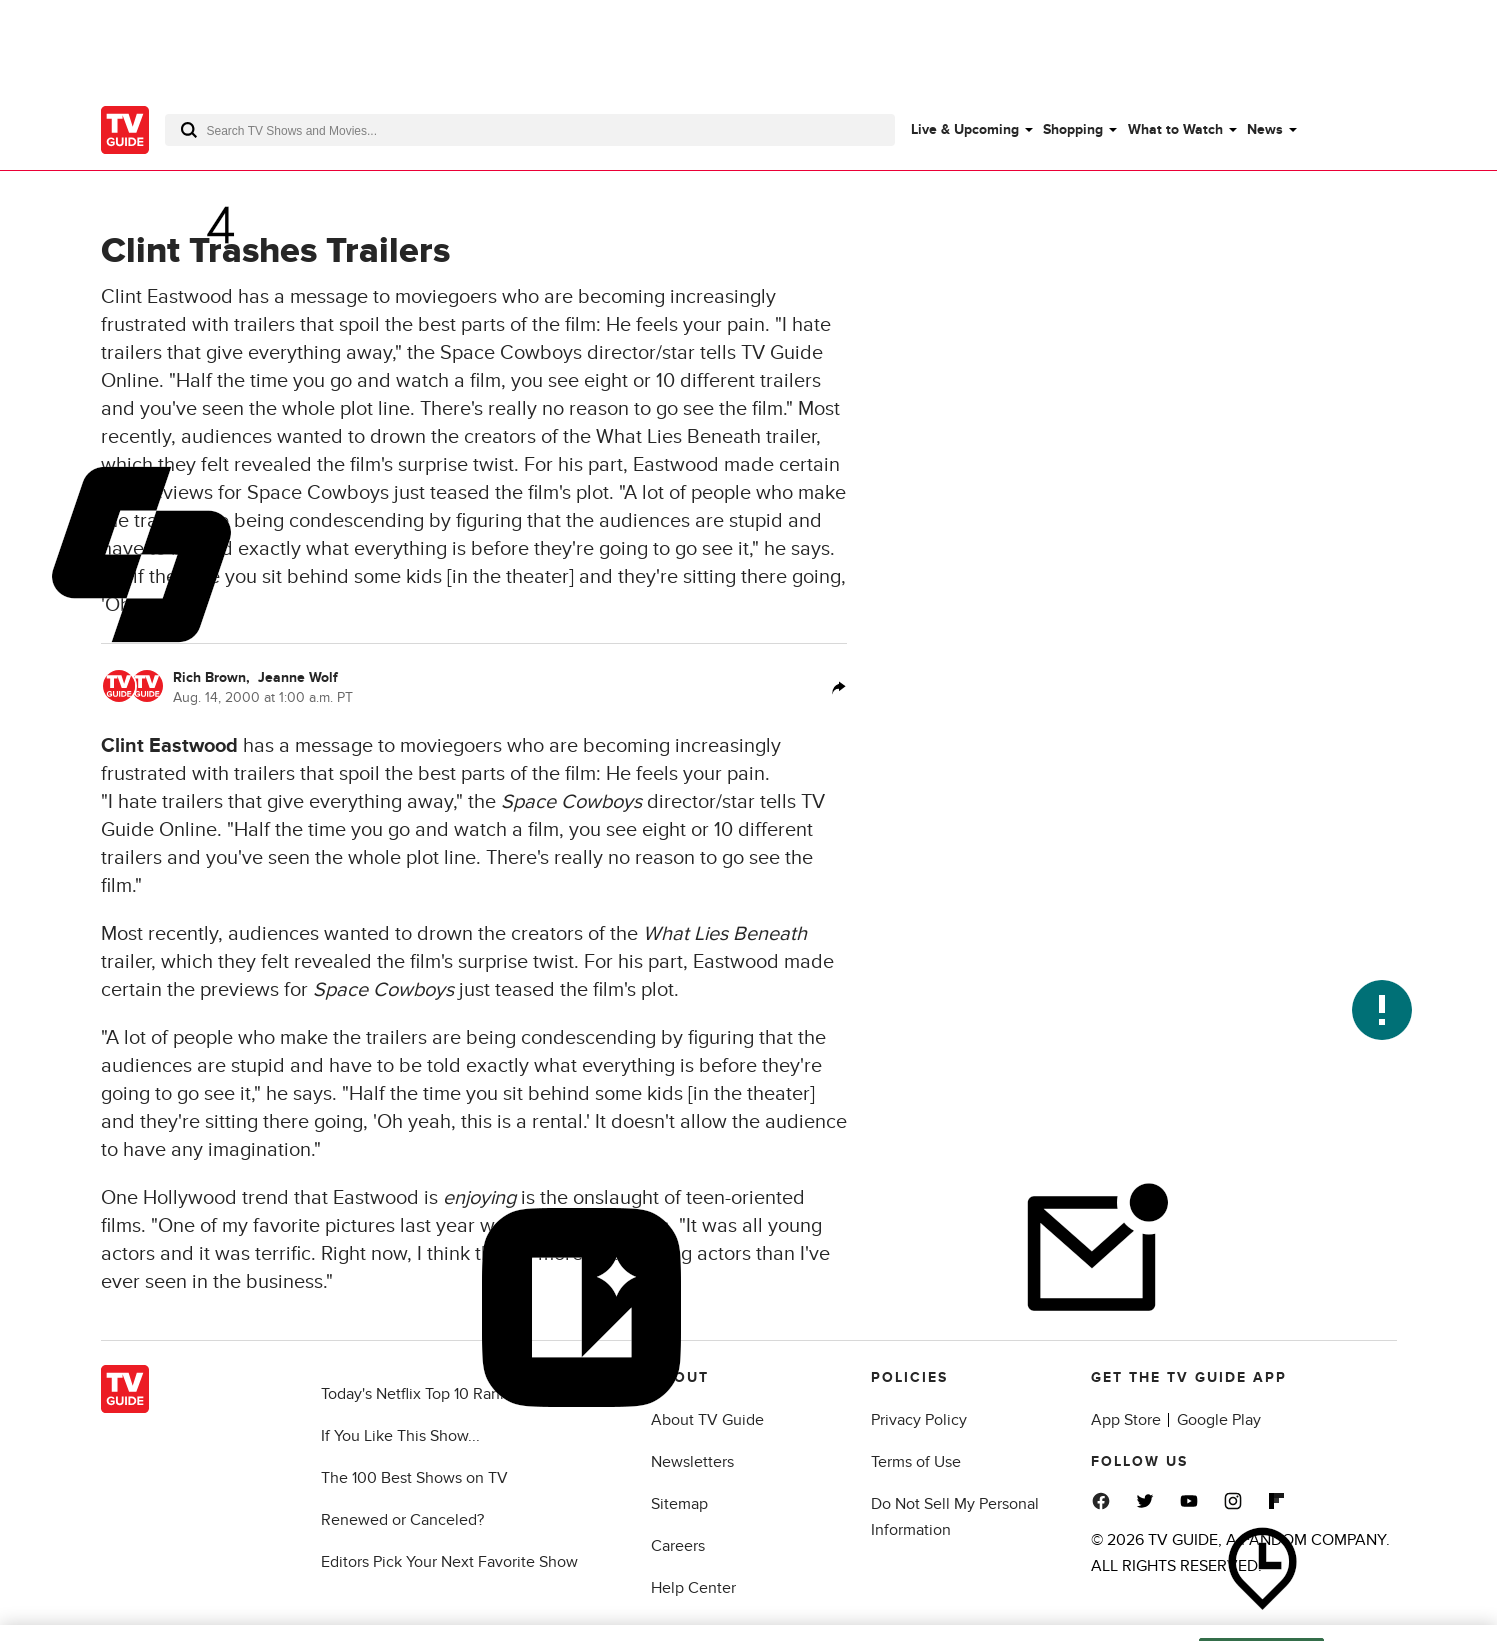 This screenshot has height=1641, width=1497. Describe the element at coordinates (141, 554) in the screenshot. I see `sauce labs logo - a cloud-based testing platform` at that location.